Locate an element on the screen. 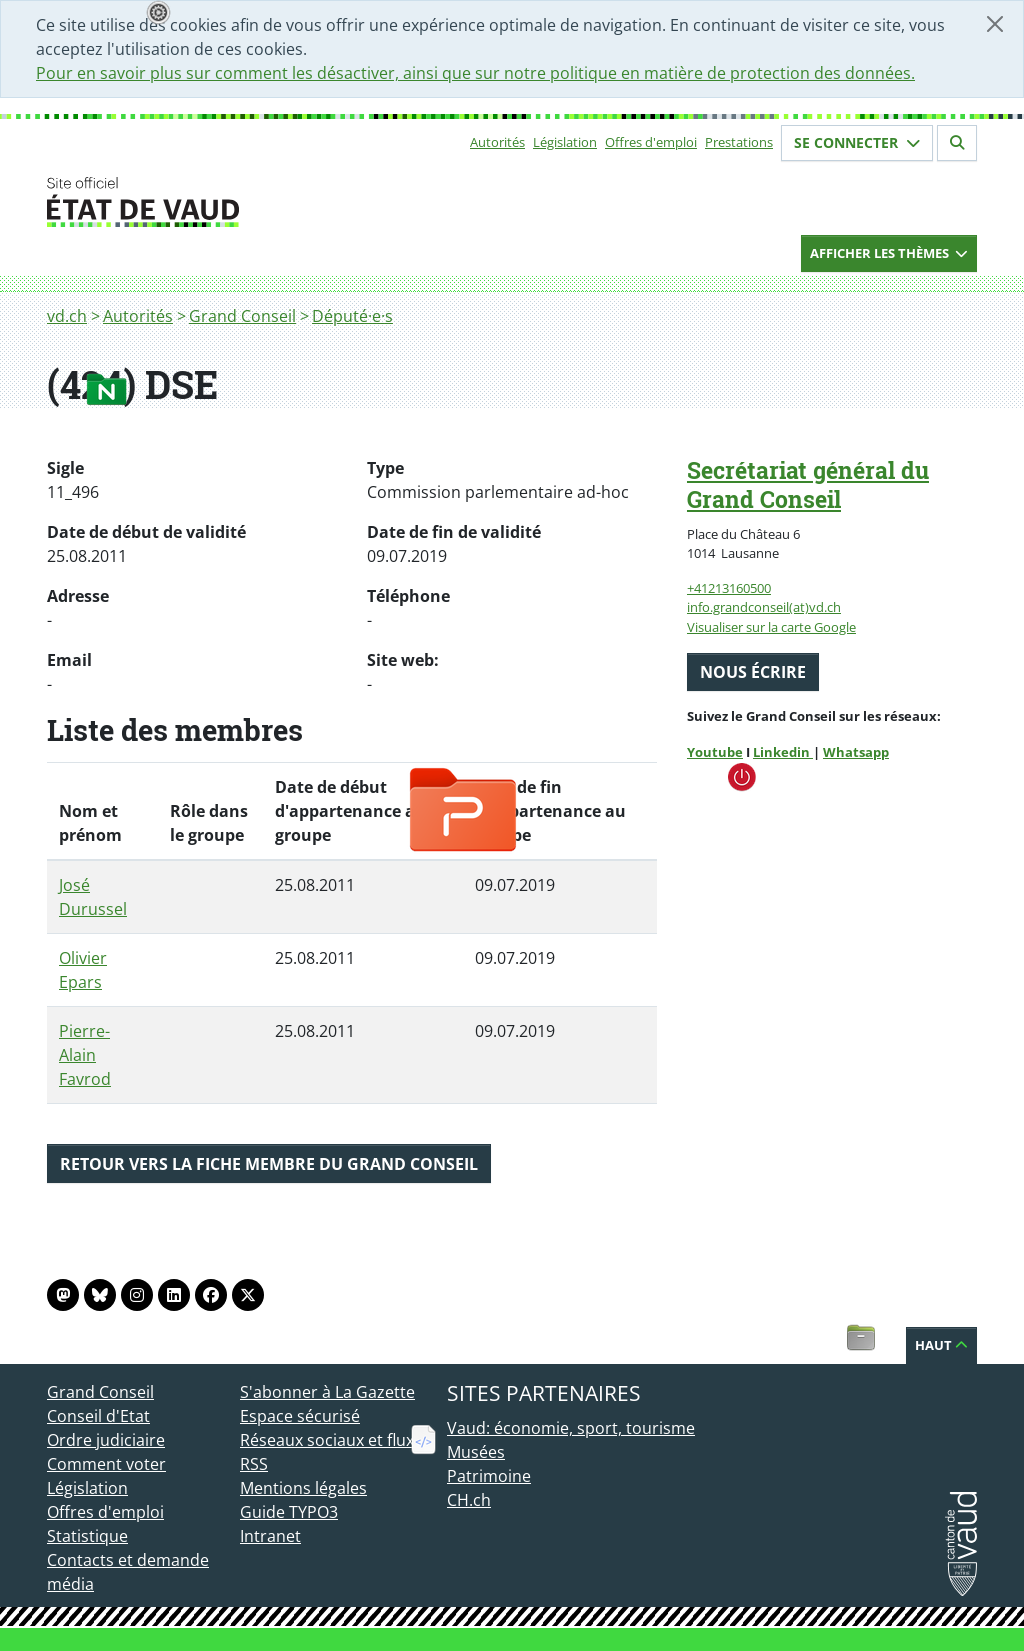 This screenshot has width=1024, height=1651. open folder containing WPS presentation files is located at coordinates (462, 812).